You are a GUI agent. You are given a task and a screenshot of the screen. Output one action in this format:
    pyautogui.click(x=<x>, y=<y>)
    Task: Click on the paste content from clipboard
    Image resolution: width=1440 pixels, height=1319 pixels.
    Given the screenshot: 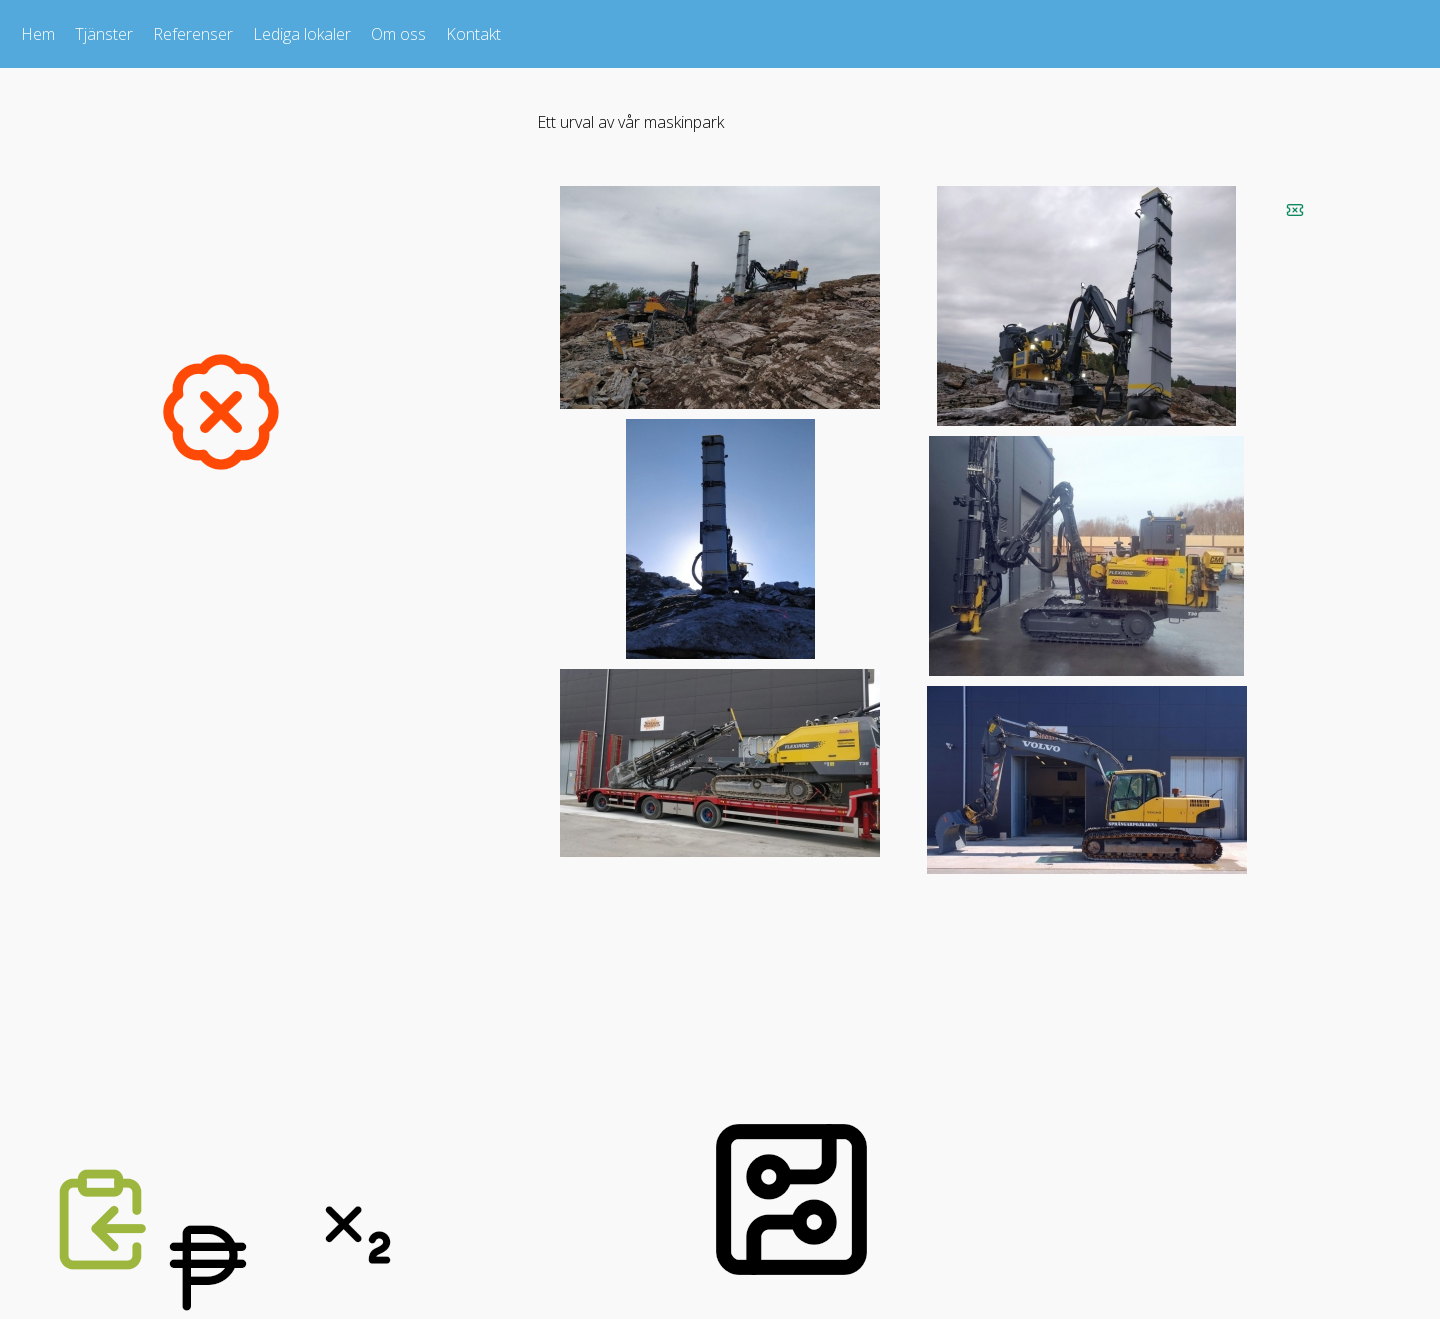 What is the action you would take?
    pyautogui.click(x=100, y=1219)
    